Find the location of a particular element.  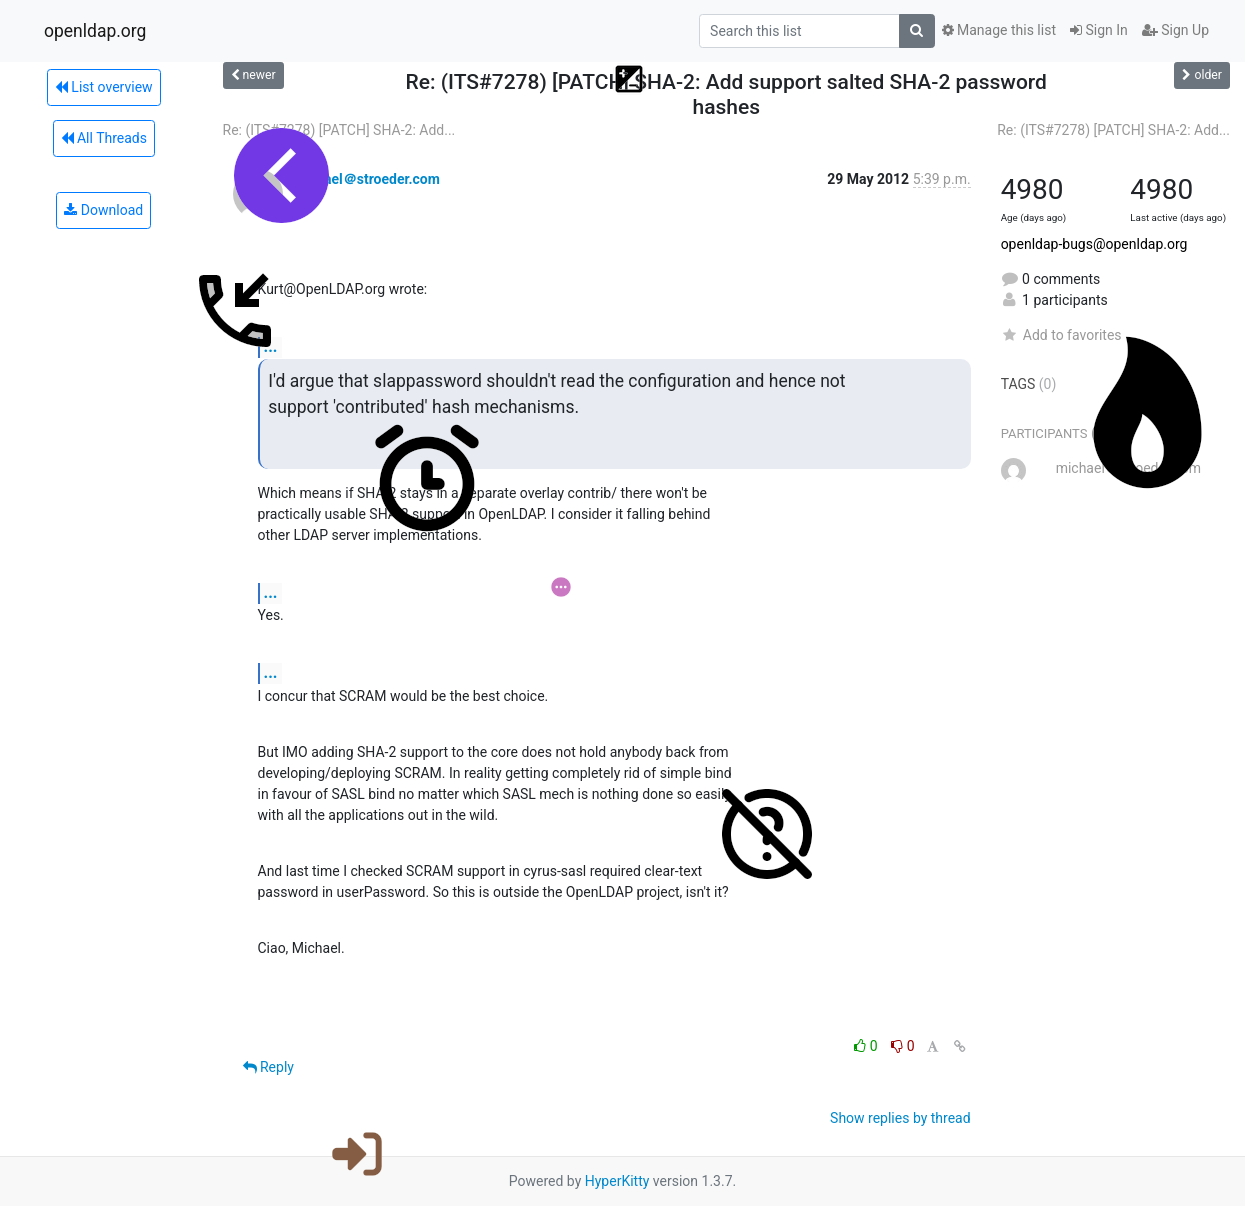

set or view alarms is located at coordinates (427, 478).